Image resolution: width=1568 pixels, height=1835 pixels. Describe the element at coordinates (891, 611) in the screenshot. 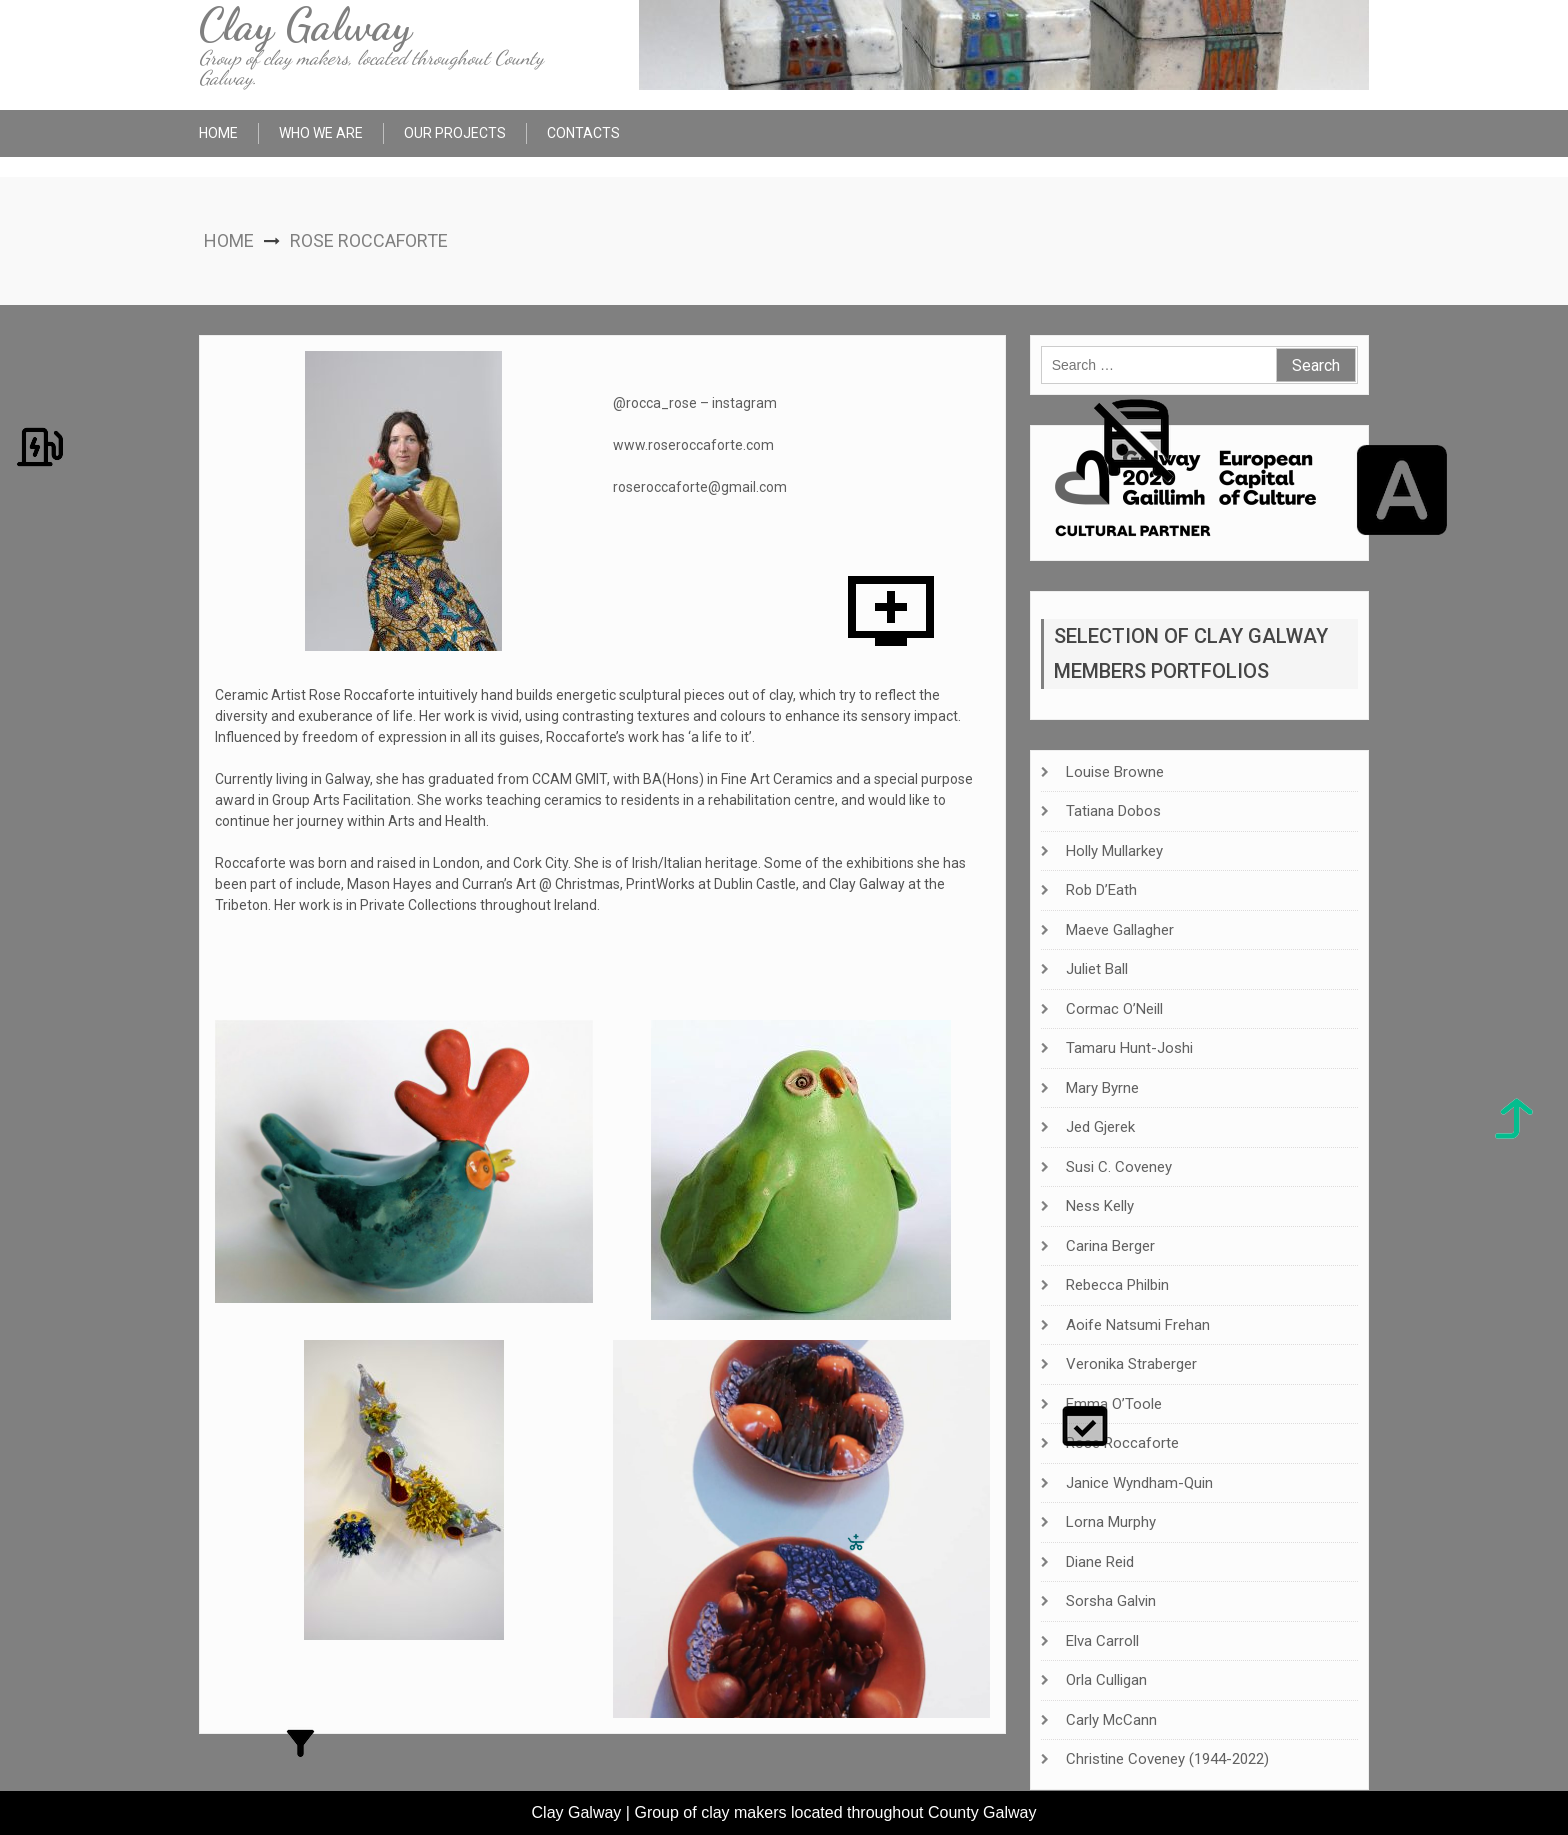

I see `add current video to watch queue` at that location.